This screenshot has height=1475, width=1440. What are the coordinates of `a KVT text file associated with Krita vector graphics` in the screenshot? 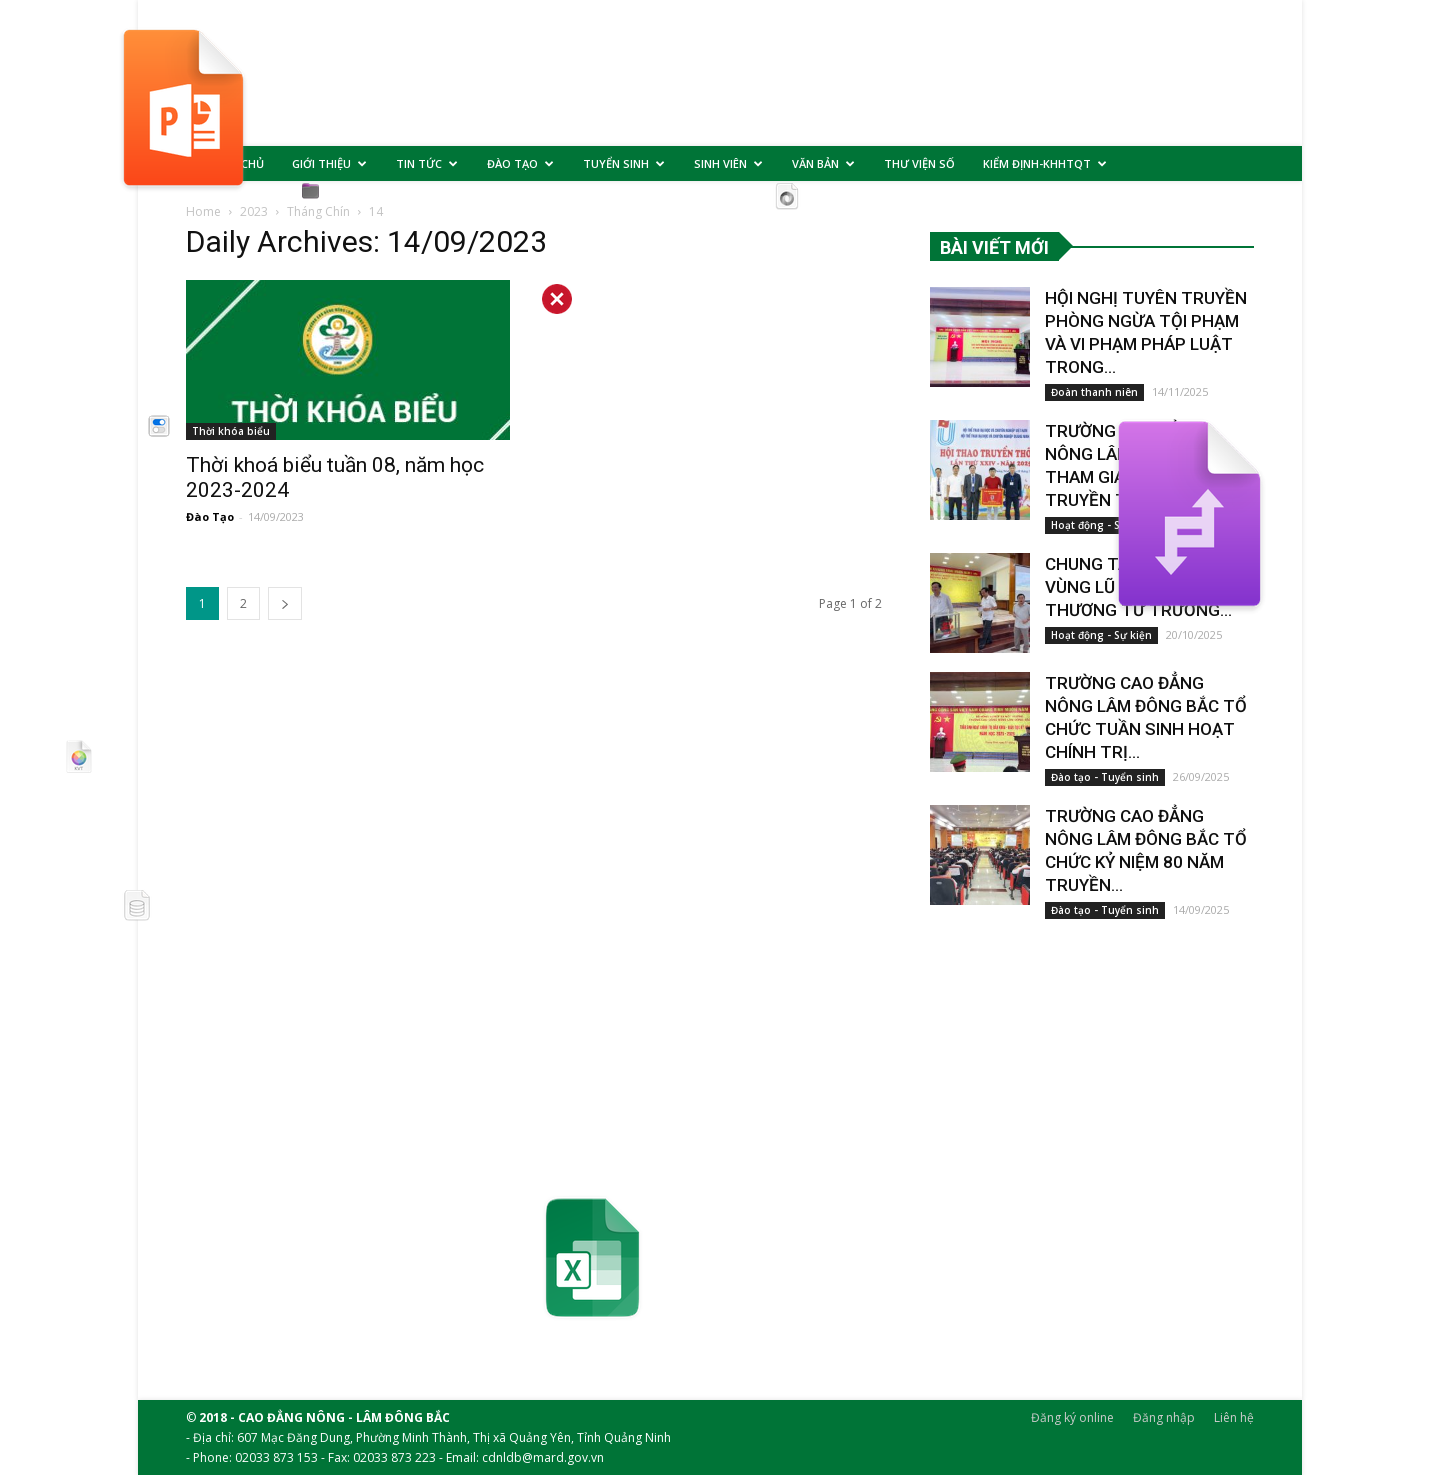 It's located at (79, 757).